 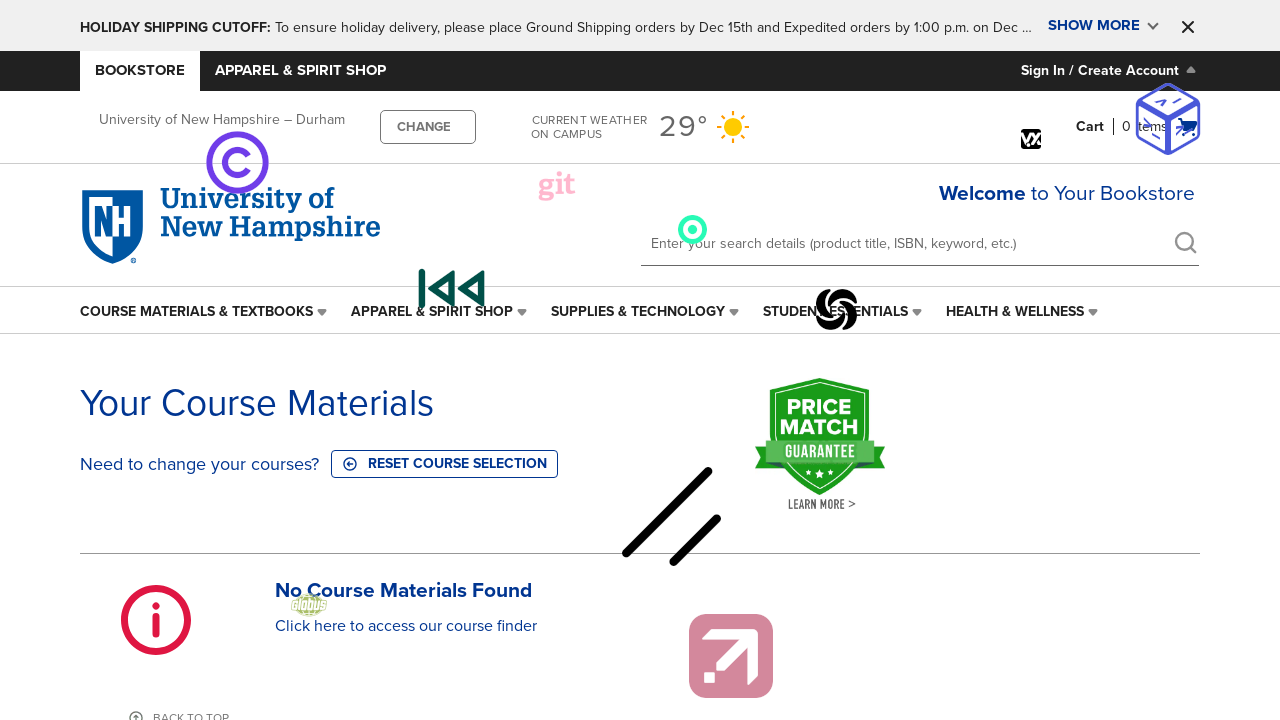 What do you see at coordinates (692, 229) in the screenshot?
I see `Target store logo` at bounding box center [692, 229].